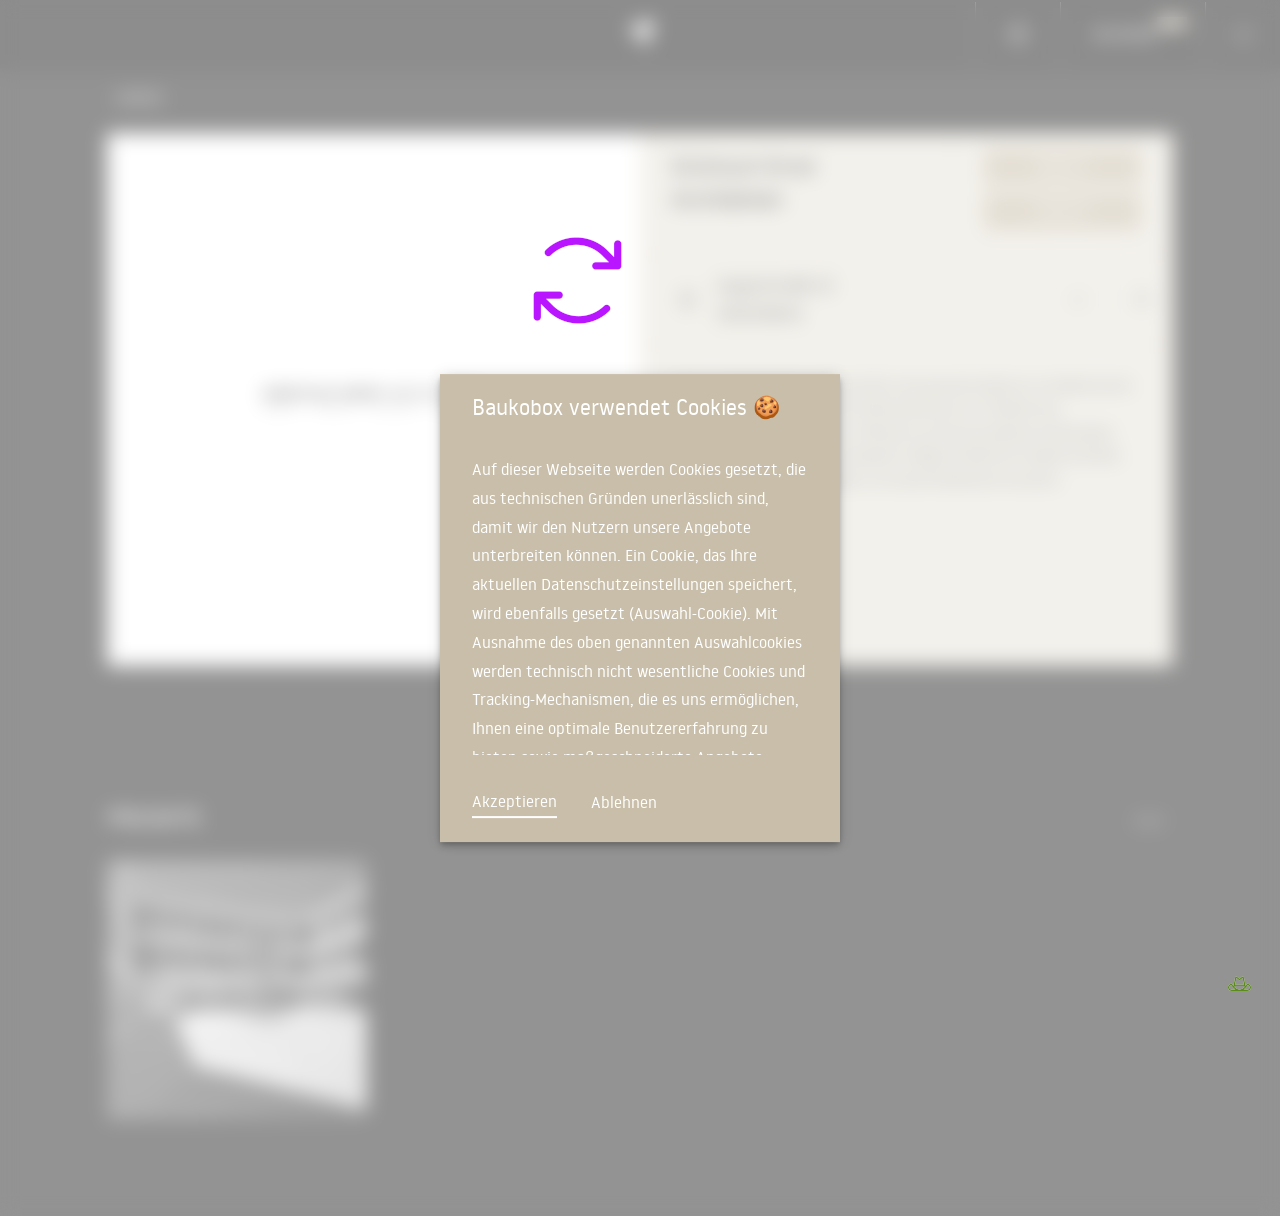  Describe the element at coordinates (577, 280) in the screenshot. I see `refresh or reload content` at that location.